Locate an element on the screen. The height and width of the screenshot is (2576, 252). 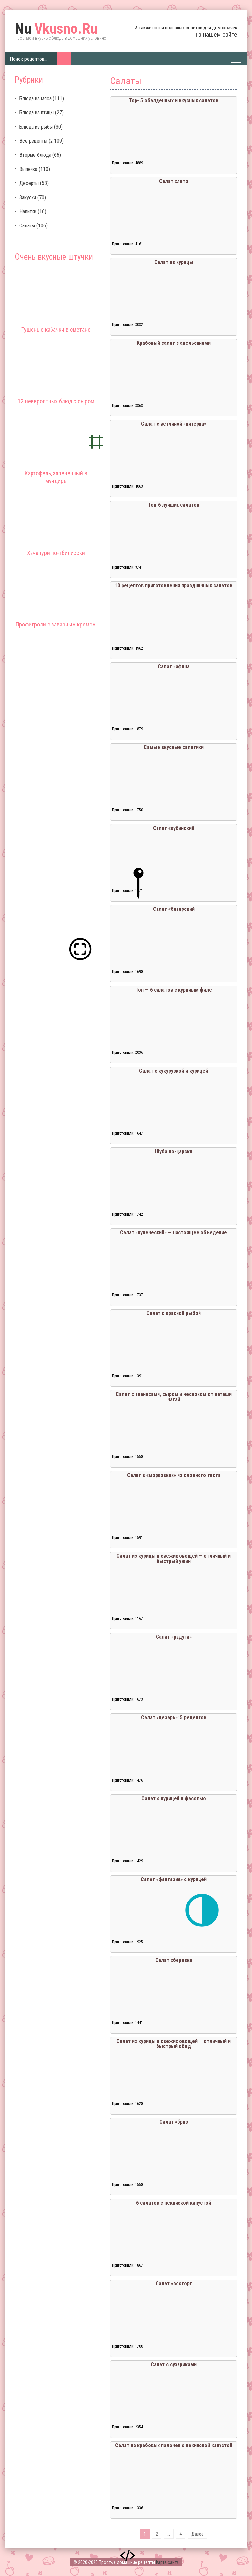
pin an item to keep it visible is located at coordinates (138, 883).